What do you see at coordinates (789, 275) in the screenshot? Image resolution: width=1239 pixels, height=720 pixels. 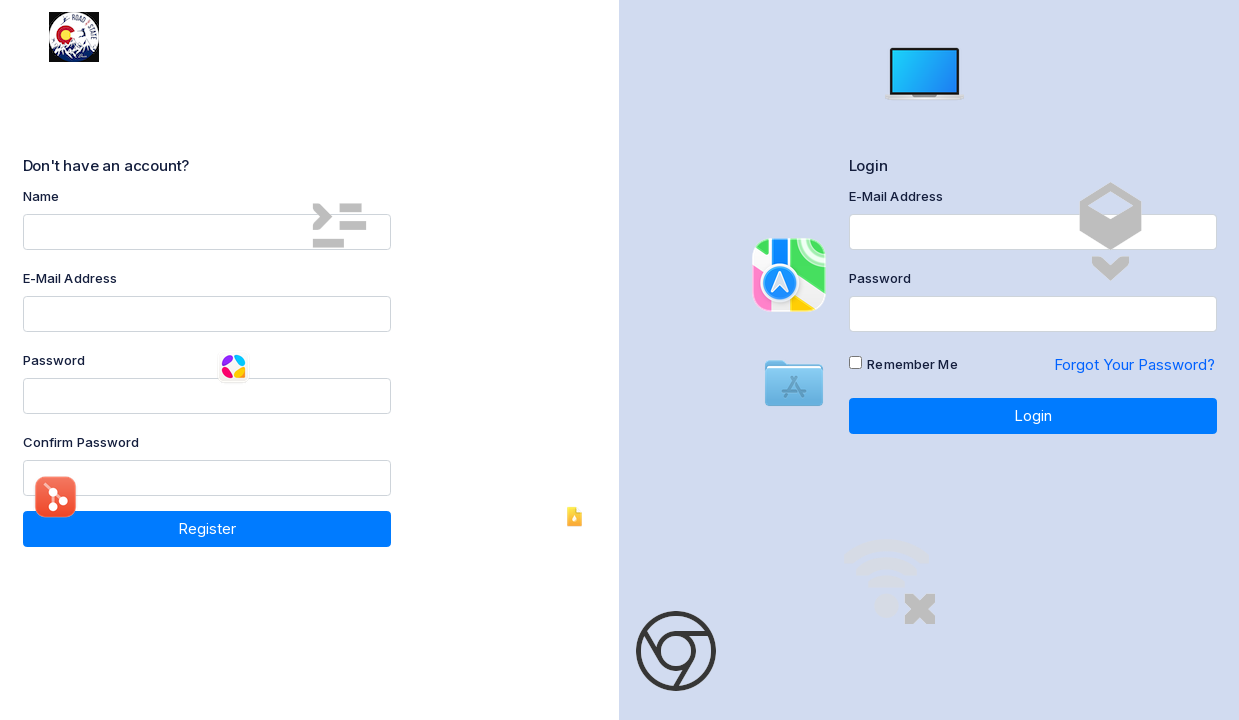 I see `open gnome maps application` at bounding box center [789, 275].